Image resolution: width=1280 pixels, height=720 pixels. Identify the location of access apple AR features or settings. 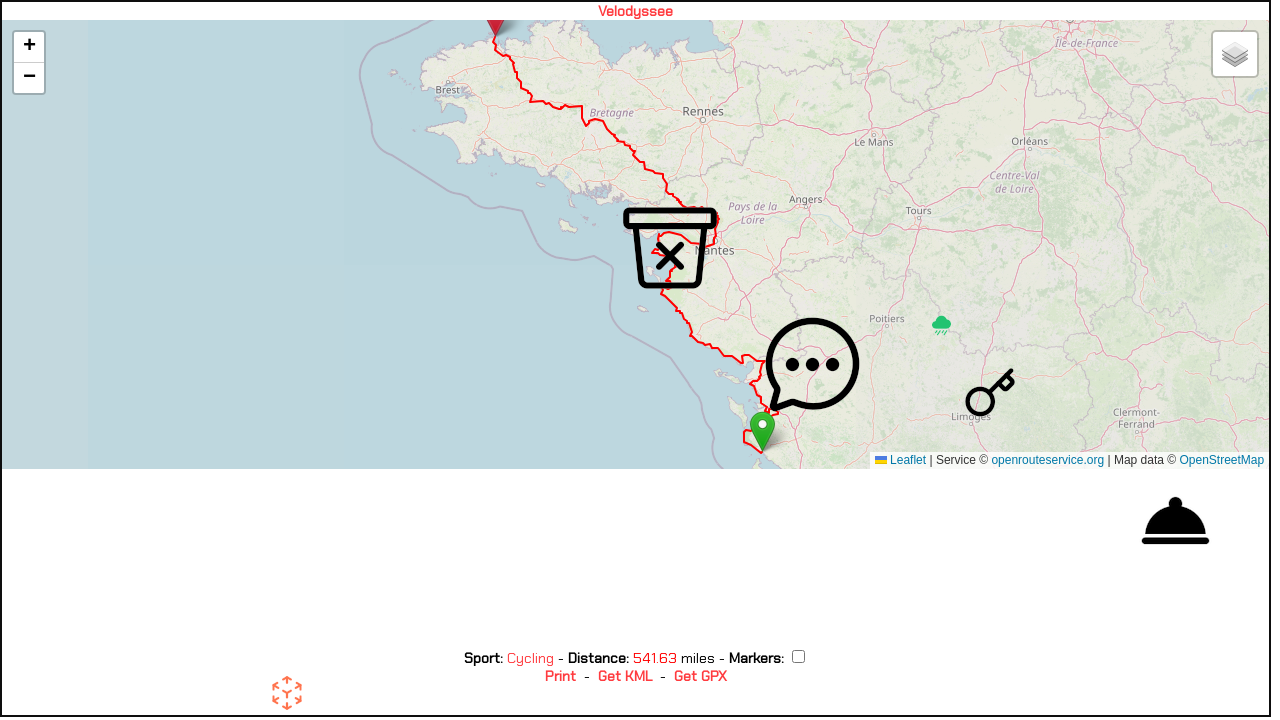
(287, 693).